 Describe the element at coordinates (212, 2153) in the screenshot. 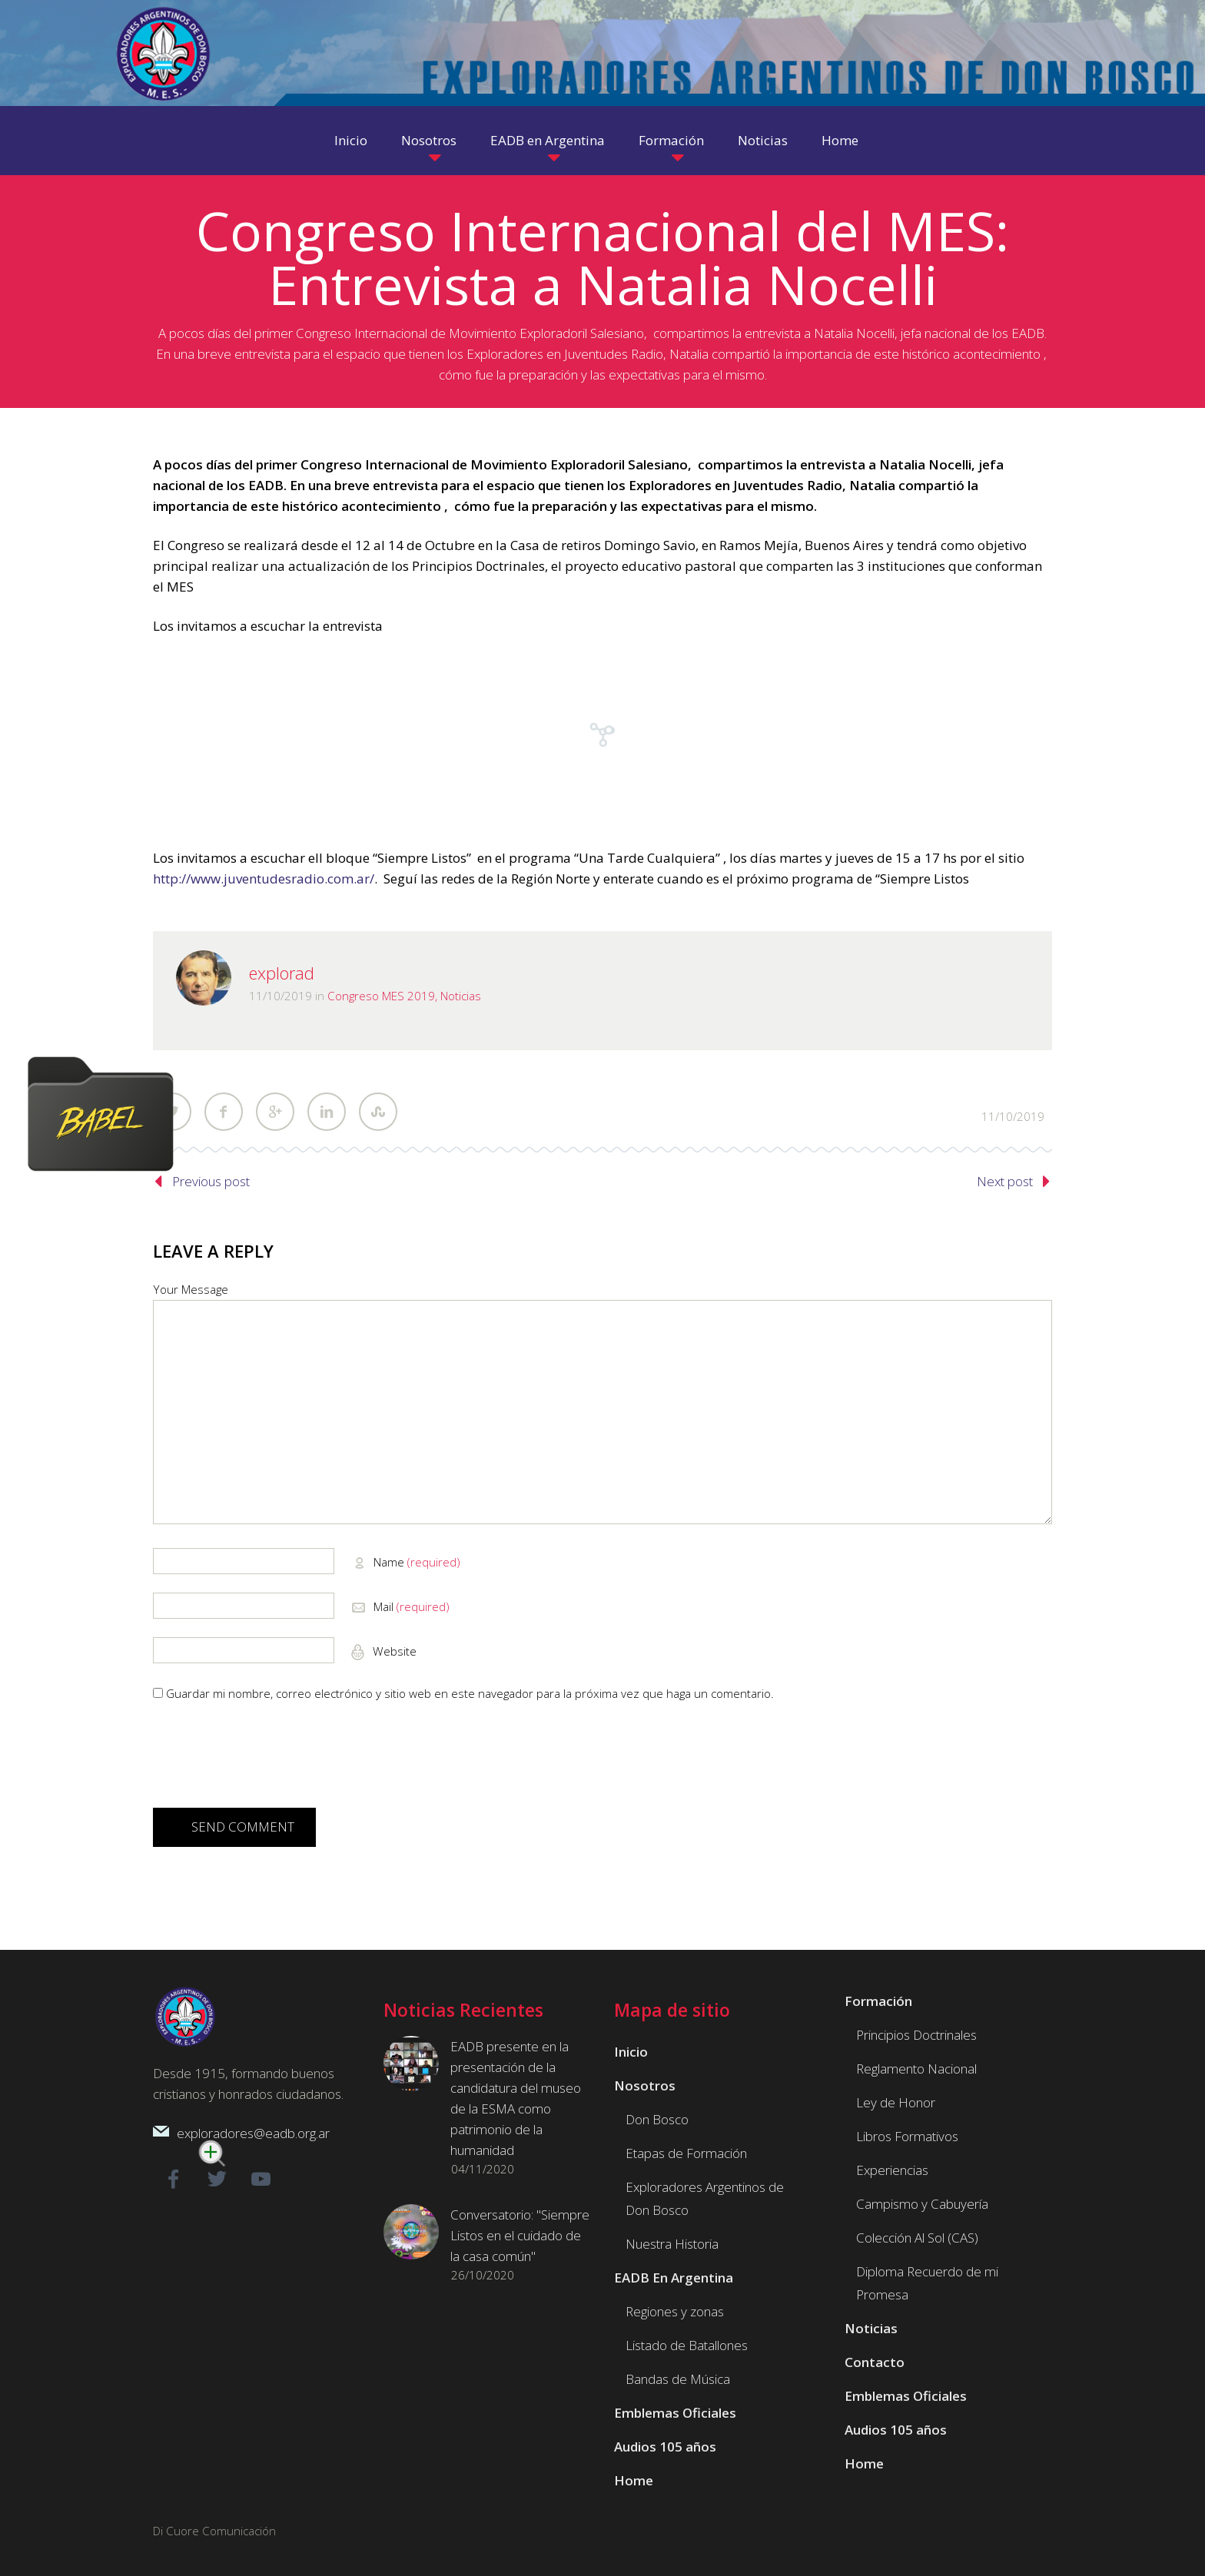

I see `zoom in on the current view` at that location.